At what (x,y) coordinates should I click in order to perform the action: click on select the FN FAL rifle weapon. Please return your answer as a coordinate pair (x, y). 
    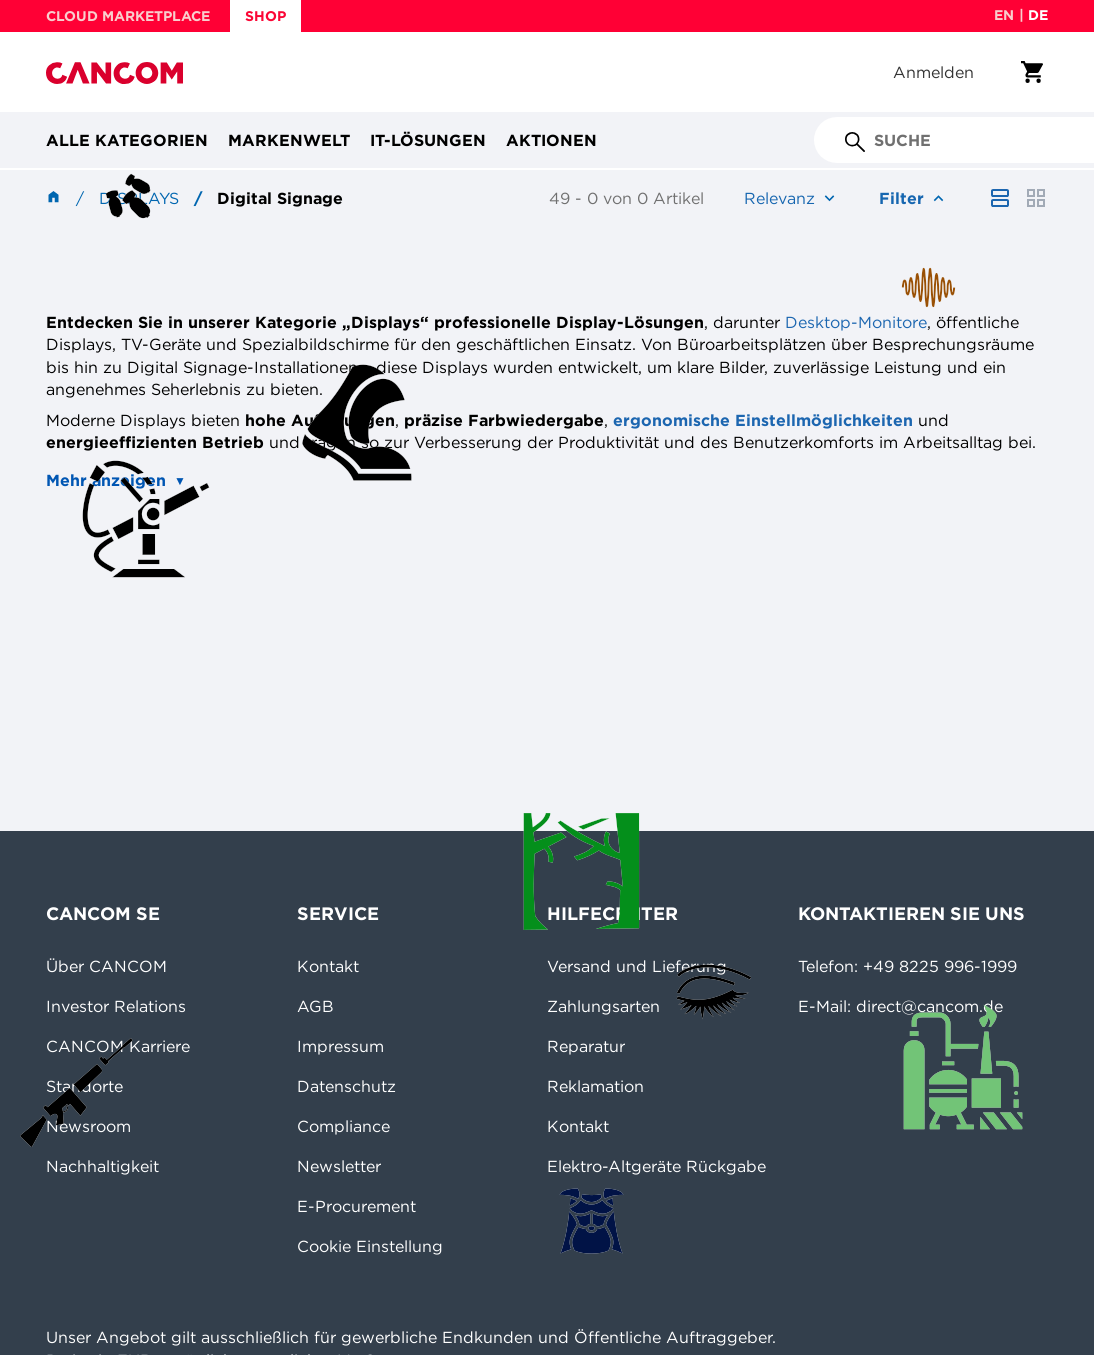
    Looking at the image, I should click on (76, 1092).